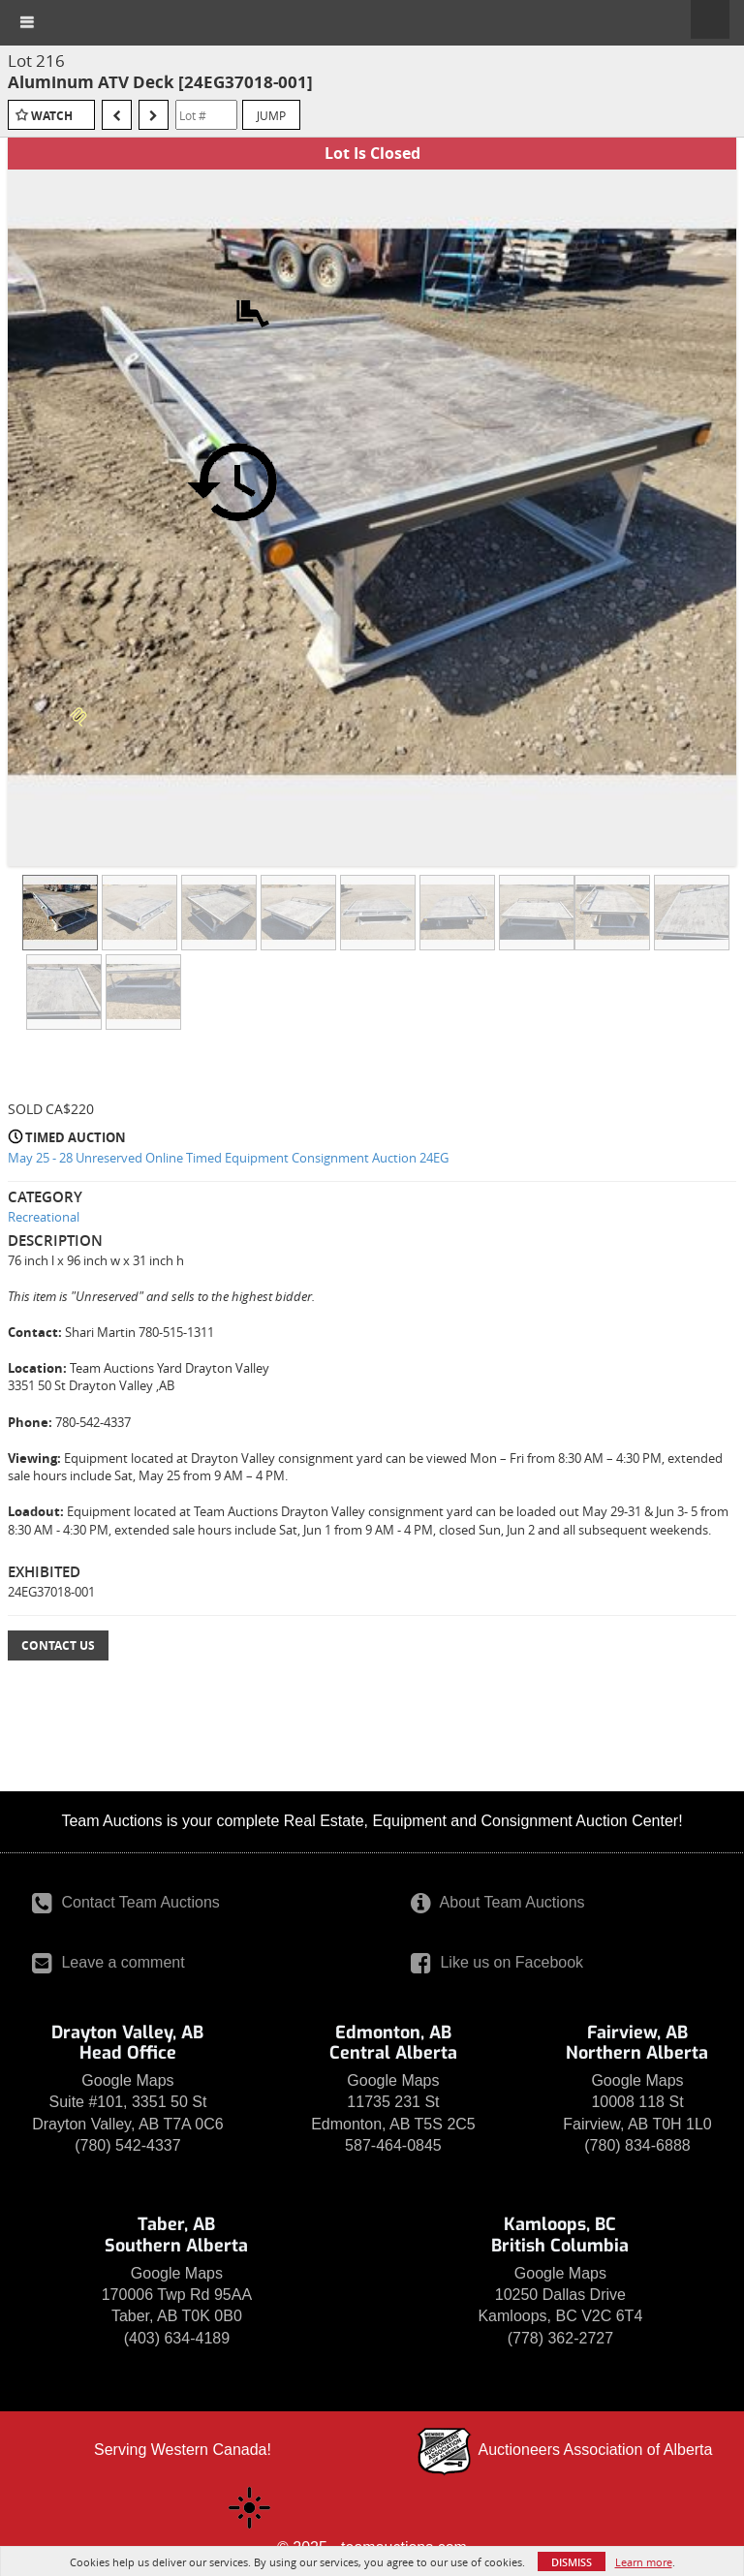  I want to click on restore to a previous version, so click(233, 481).